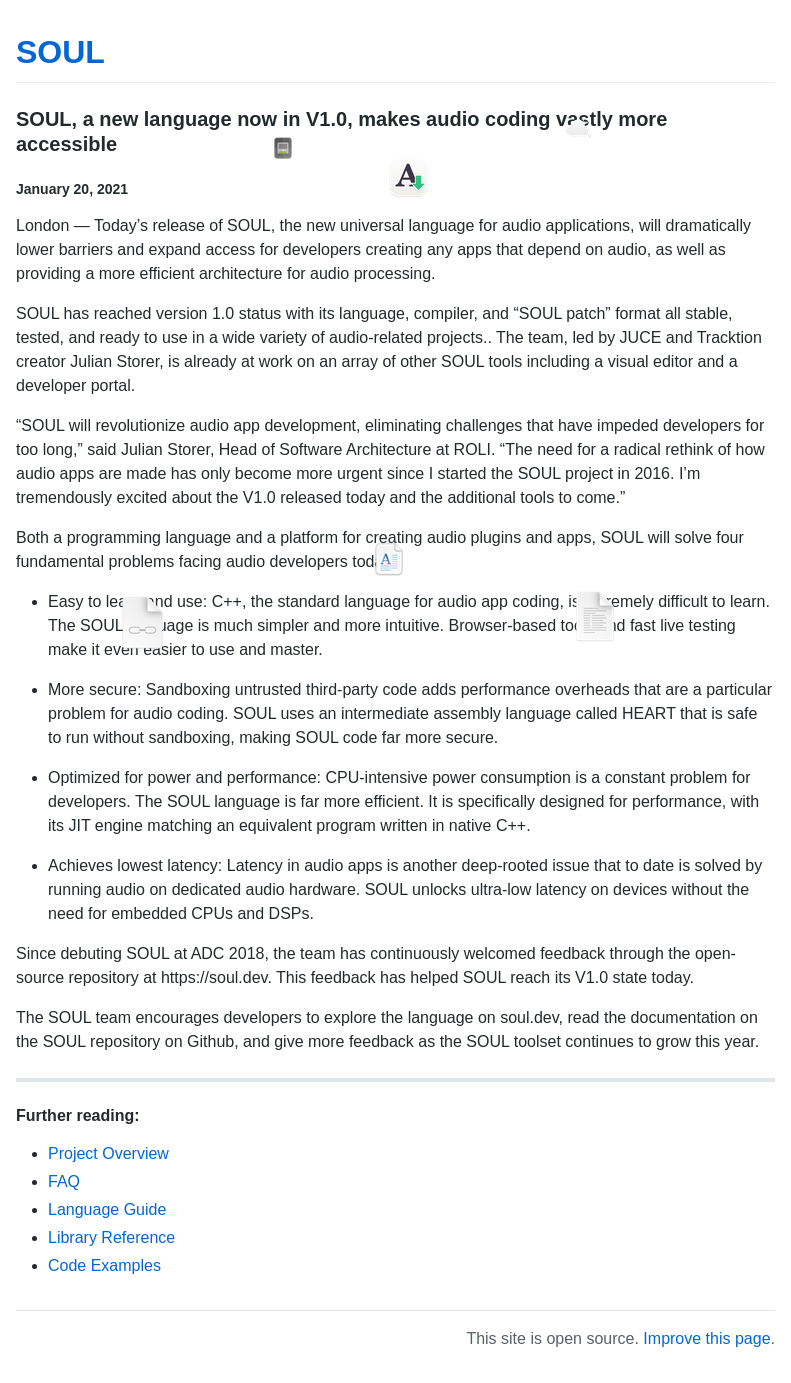  Describe the element at coordinates (389, 559) in the screenshot. I see `open a text document` at that location.